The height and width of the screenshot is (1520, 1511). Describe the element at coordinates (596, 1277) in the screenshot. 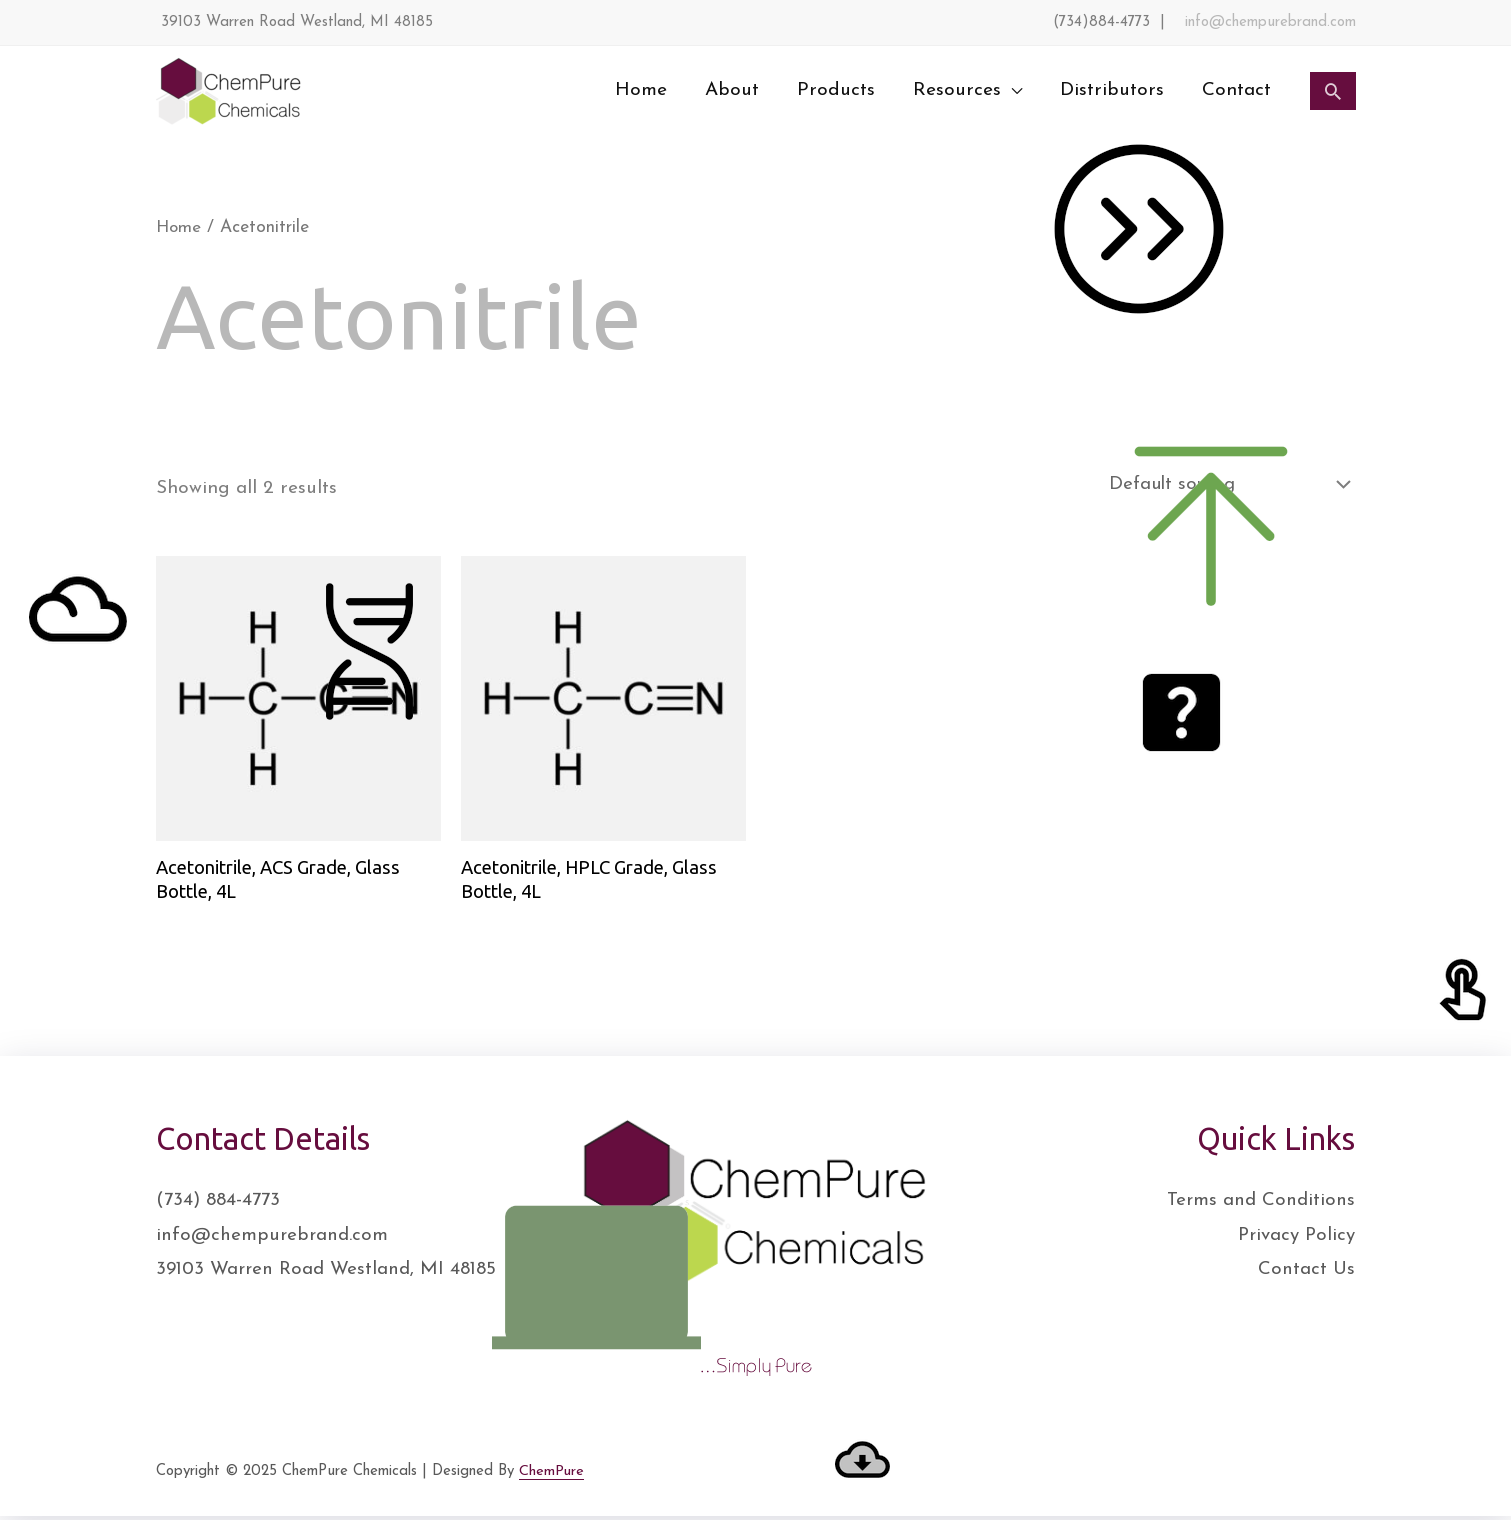

I see `switch to desktop view` at that location.